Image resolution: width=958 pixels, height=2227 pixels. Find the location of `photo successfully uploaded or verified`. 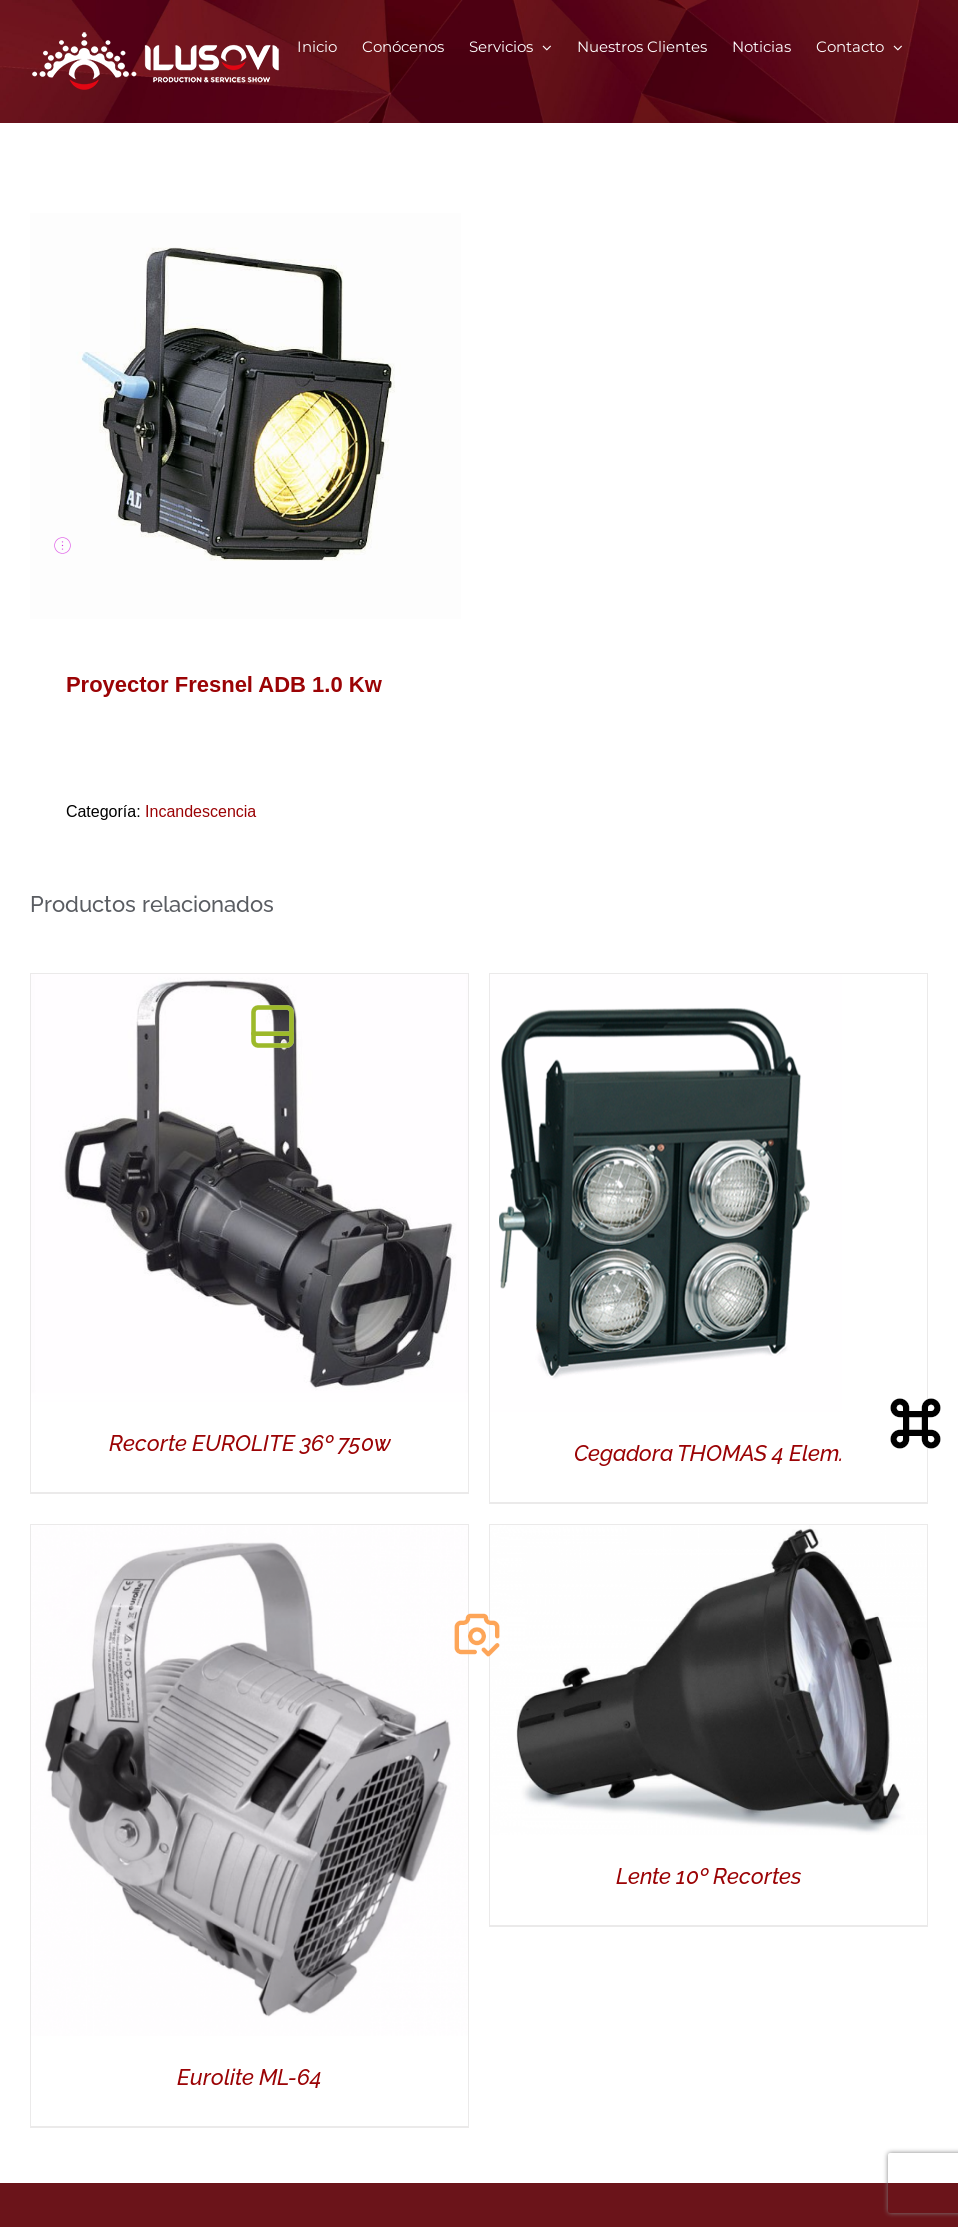

photo successfully uploaded or verified is located at coordinates (477, 1634).